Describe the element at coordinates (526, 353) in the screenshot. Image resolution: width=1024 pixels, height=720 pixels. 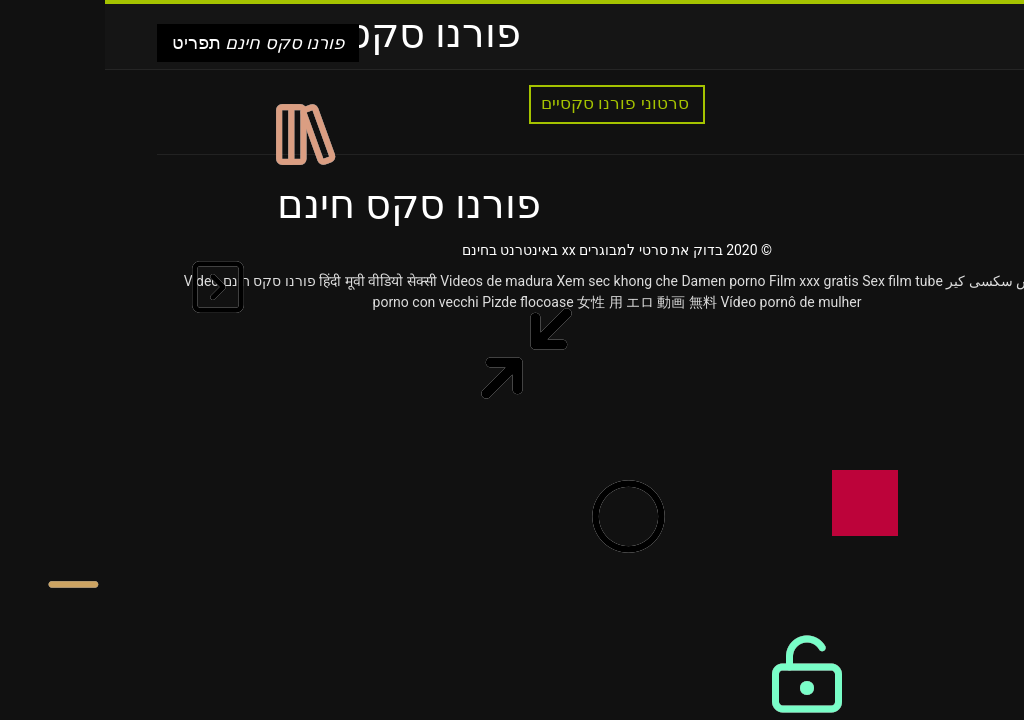
I see `minimize or collapse the current window` at that location.